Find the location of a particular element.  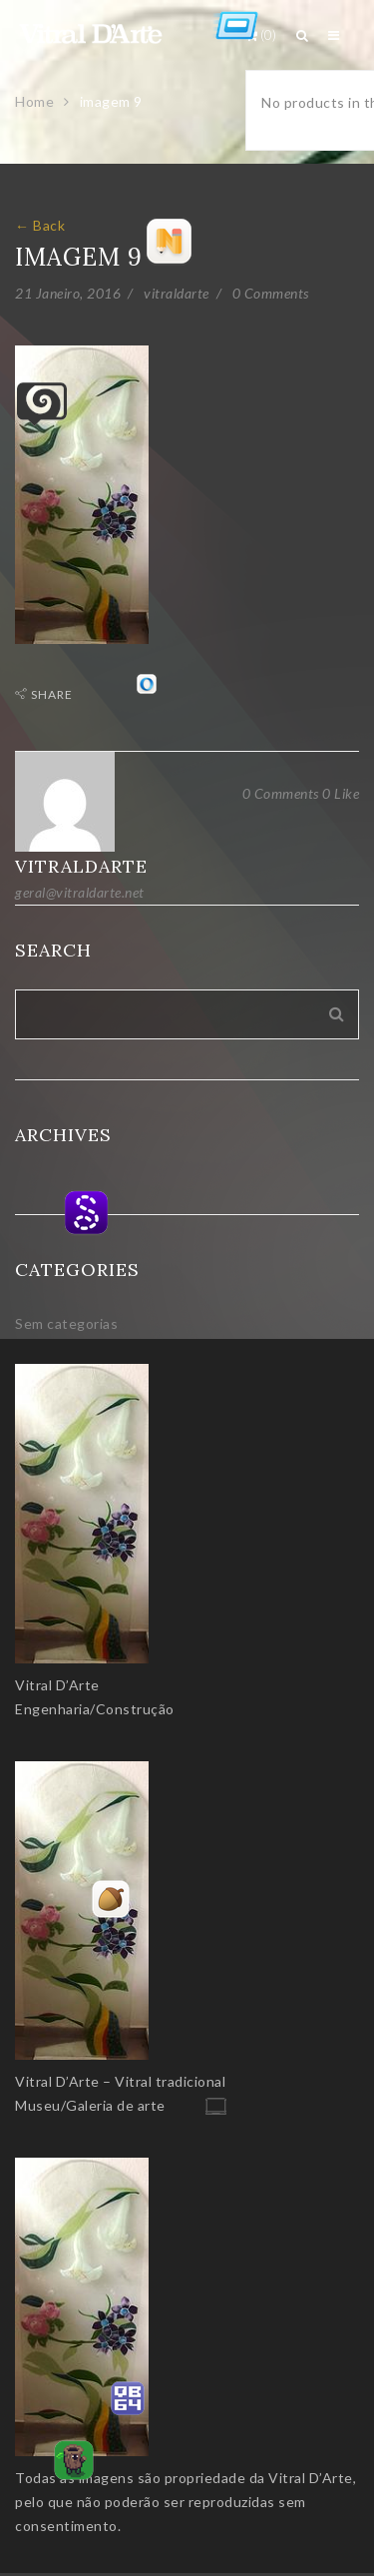

launch ricochlime game app is located at coordinates (74, 2460).